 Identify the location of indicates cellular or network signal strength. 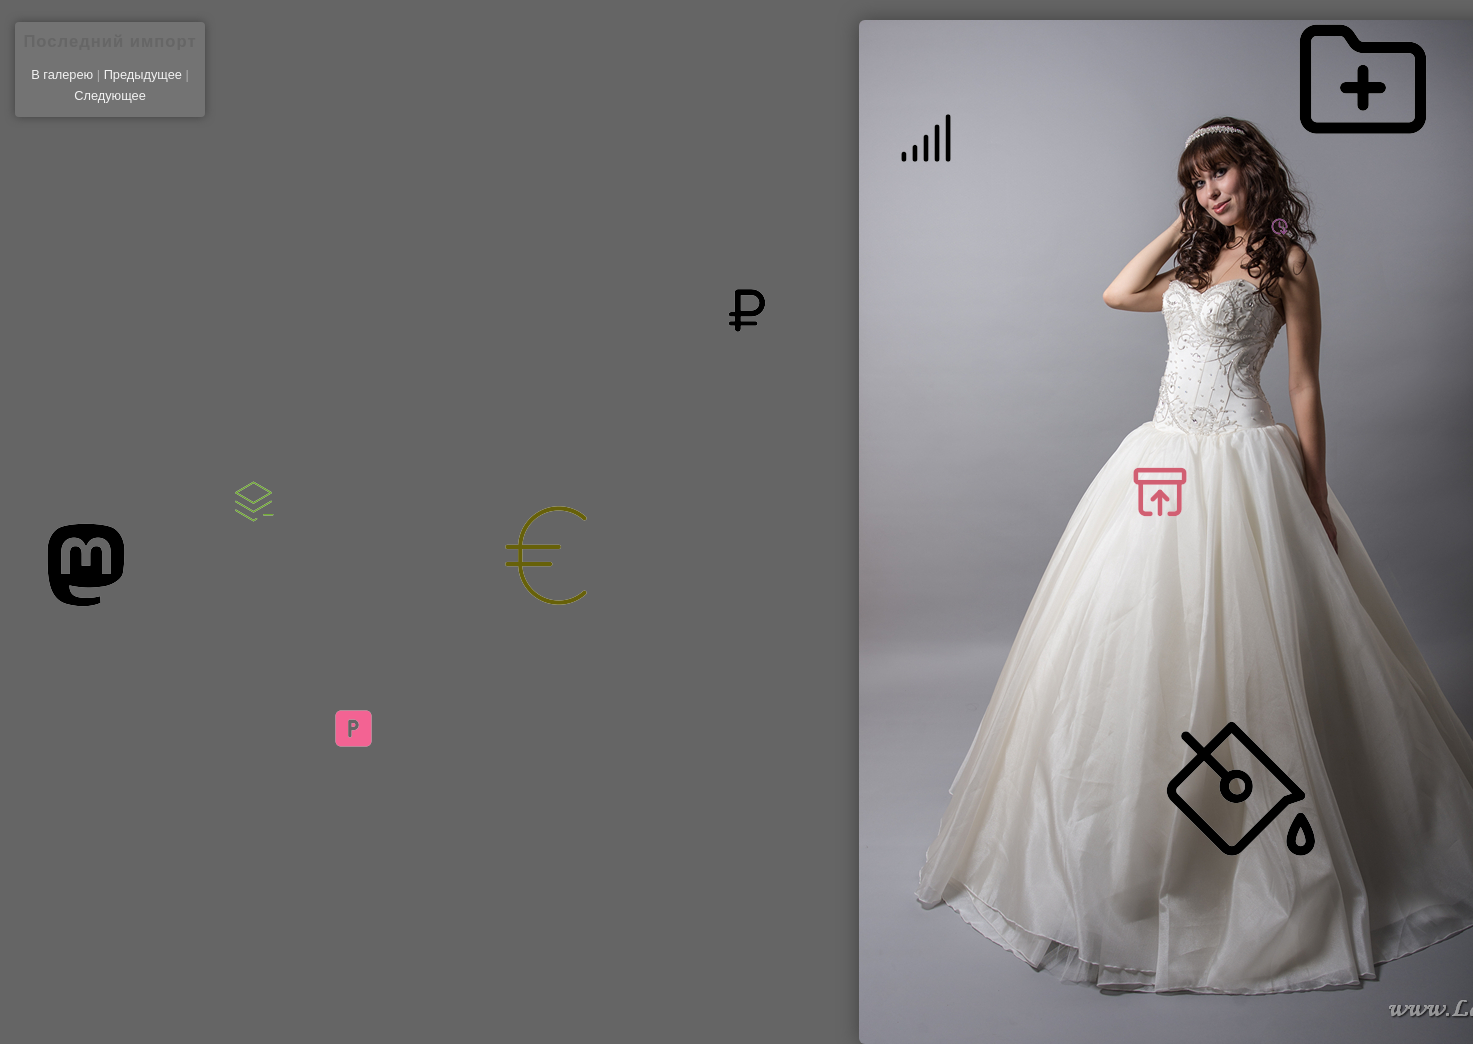
(926, 138).